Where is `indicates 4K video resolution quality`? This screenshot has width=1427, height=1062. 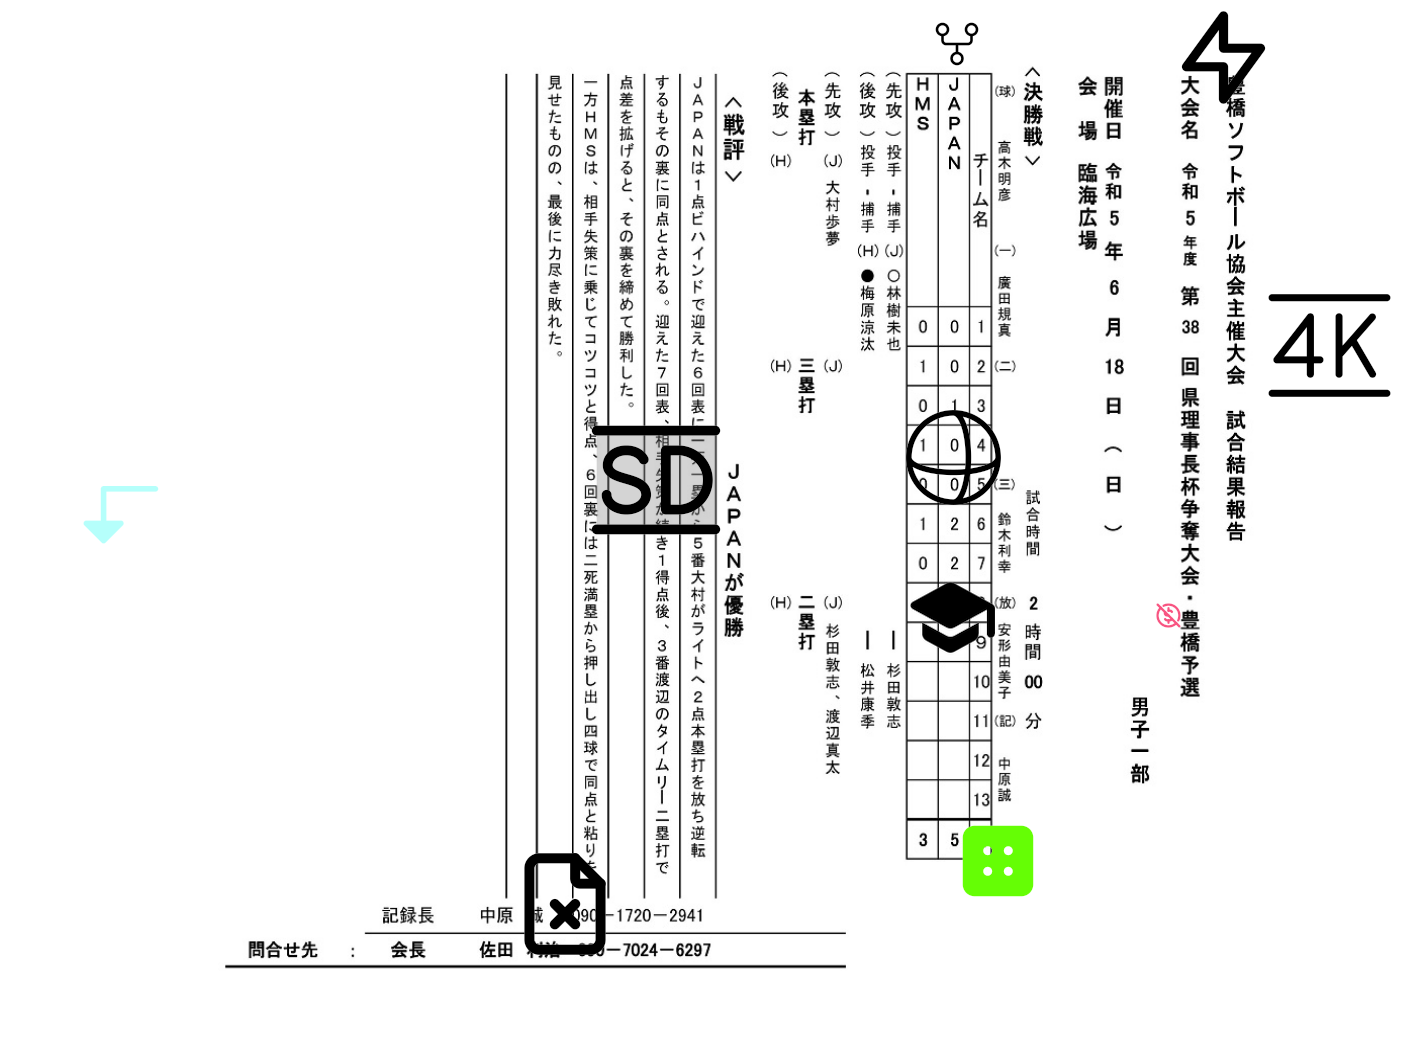 indicates 4K video resolution quality is located at coordinates (1329, 345).